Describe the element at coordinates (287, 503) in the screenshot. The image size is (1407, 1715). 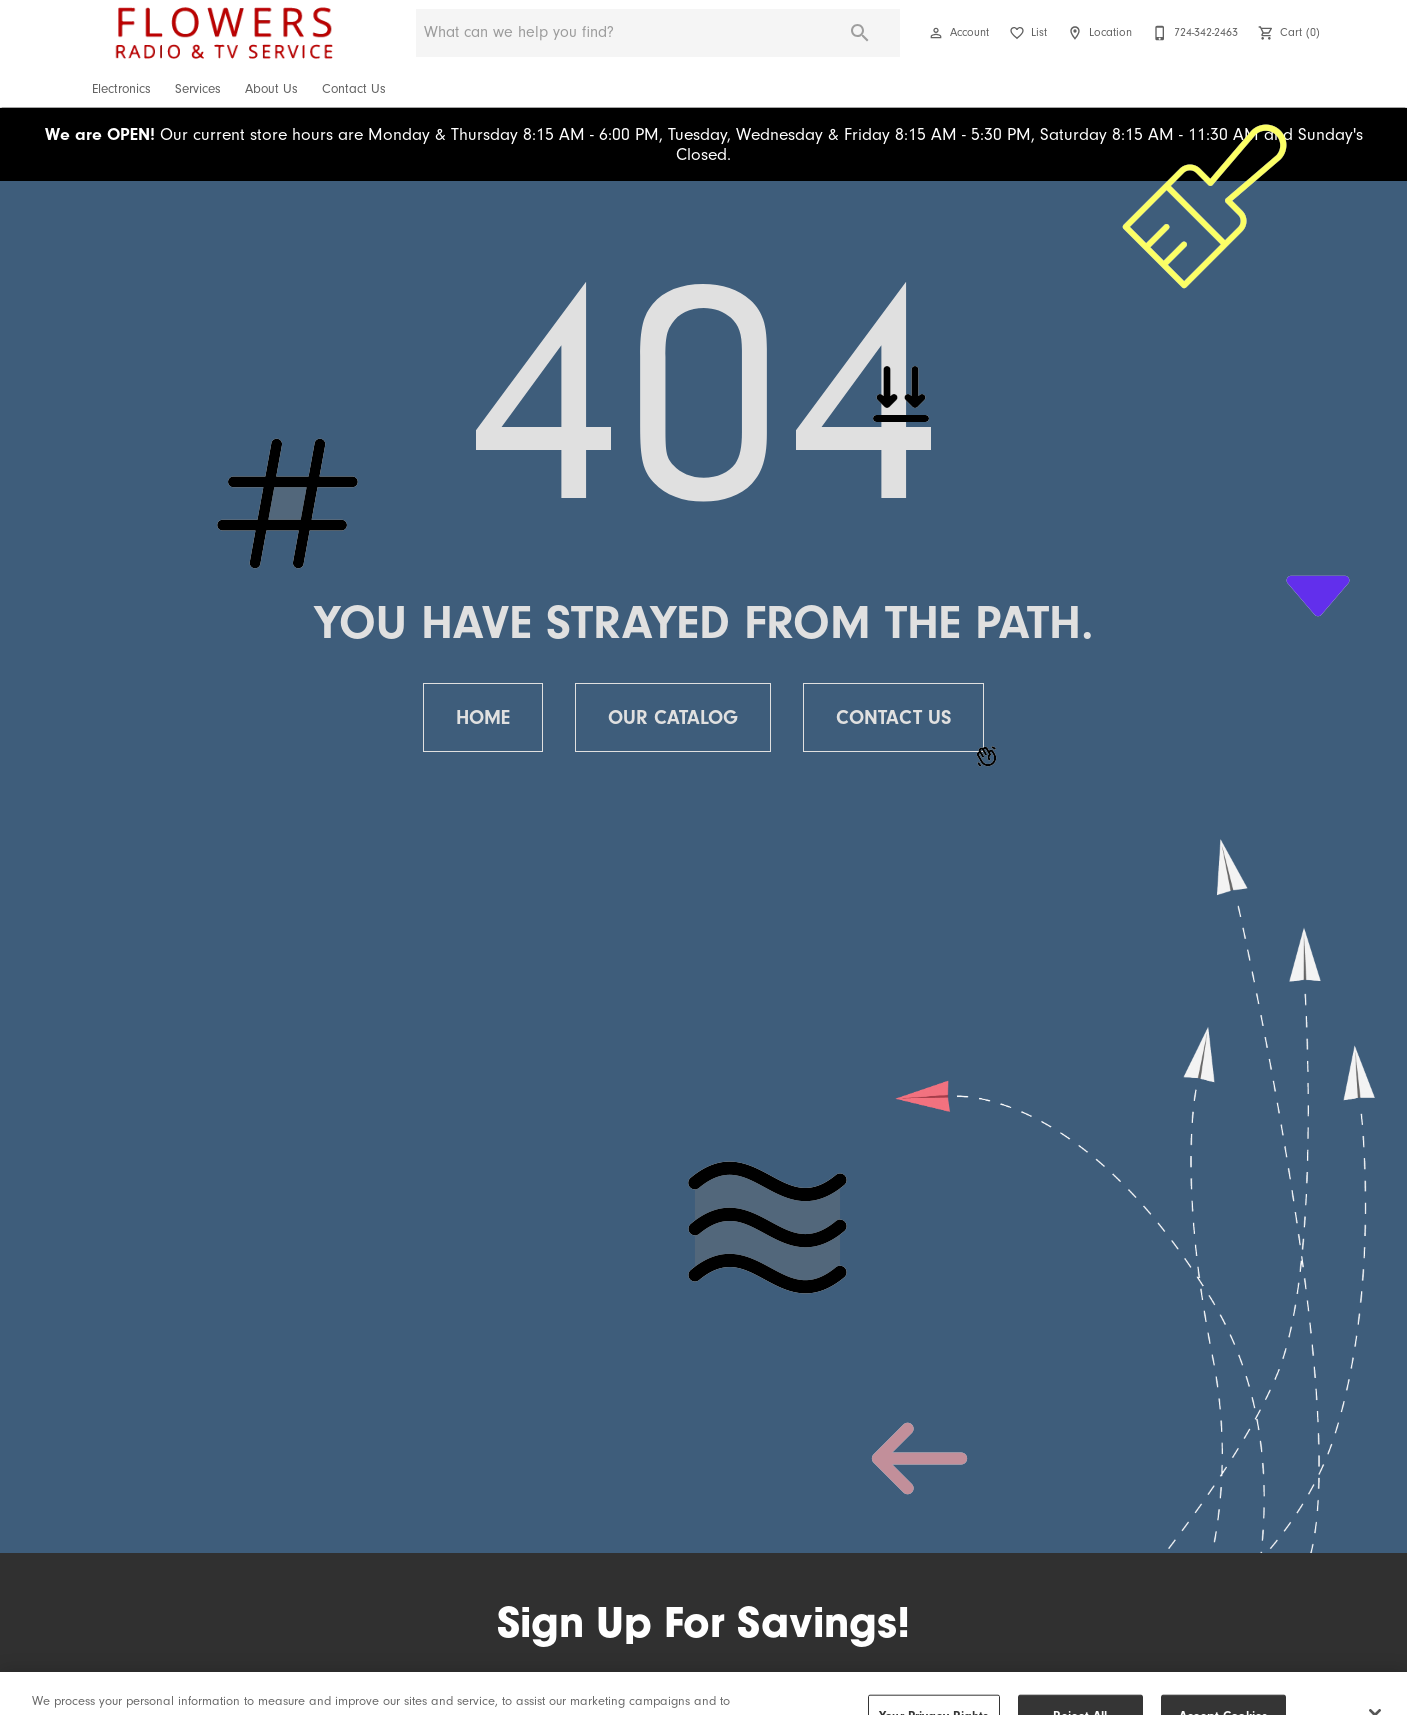
I see `view or browse hashtags` at that location.